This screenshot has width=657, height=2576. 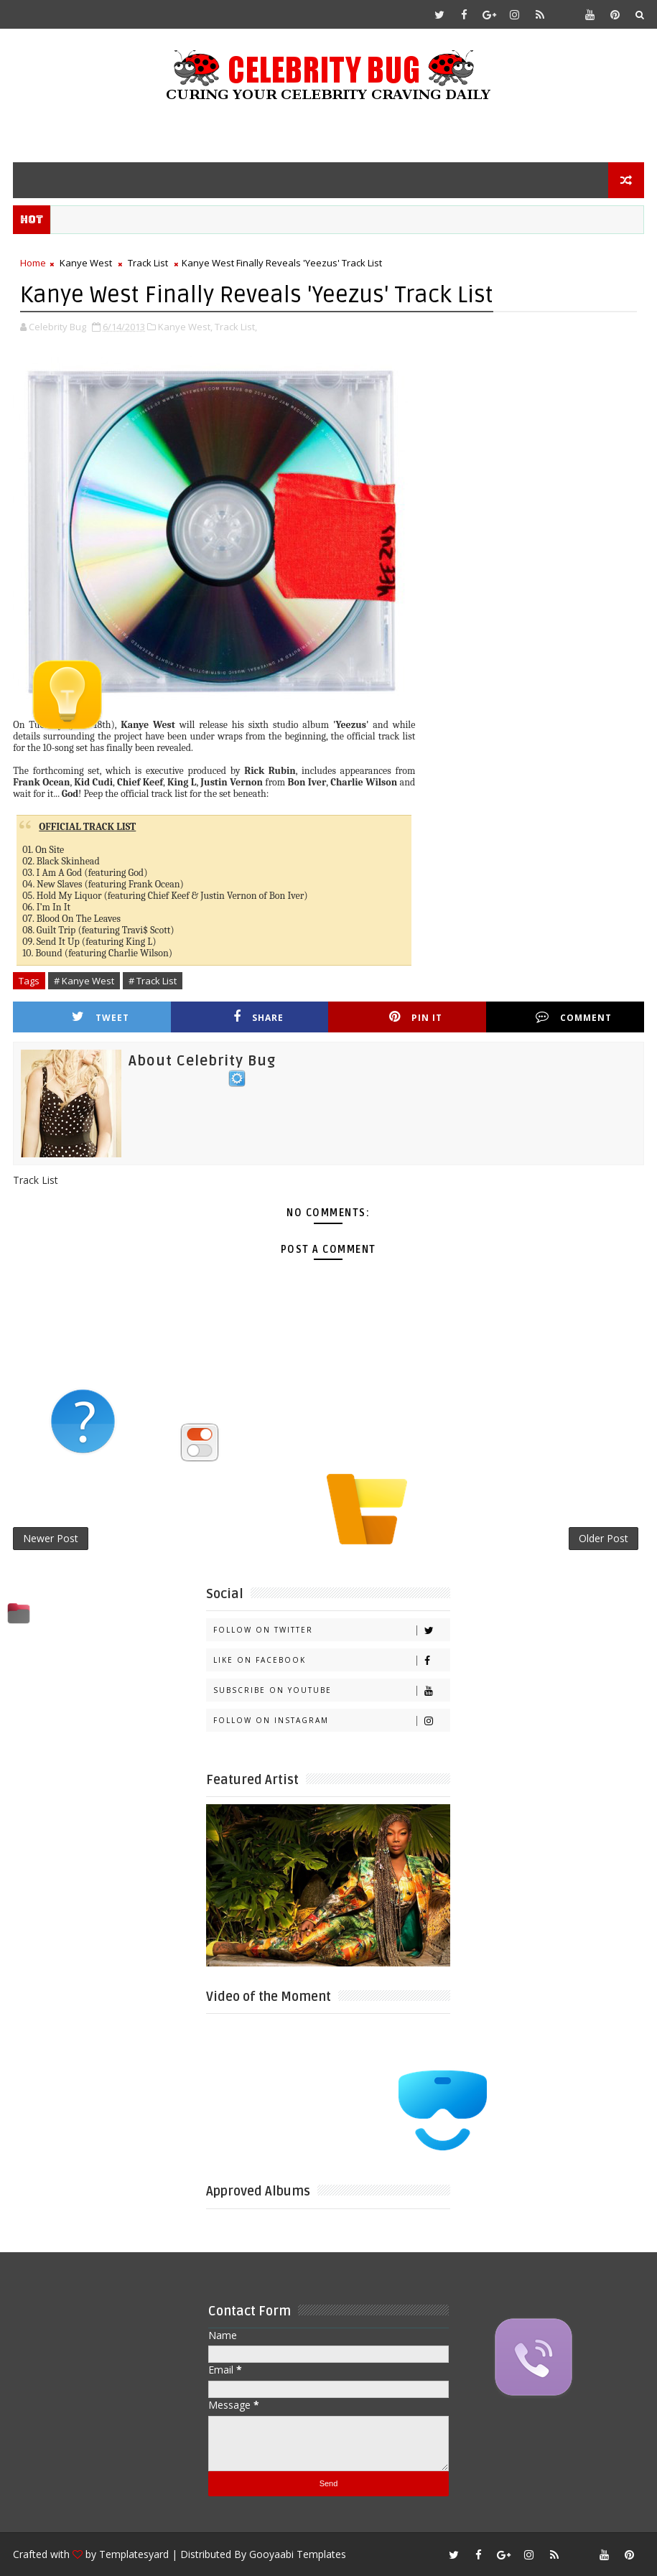 I want to click on open mixed reality portal app, so click(x=442, y=2110).